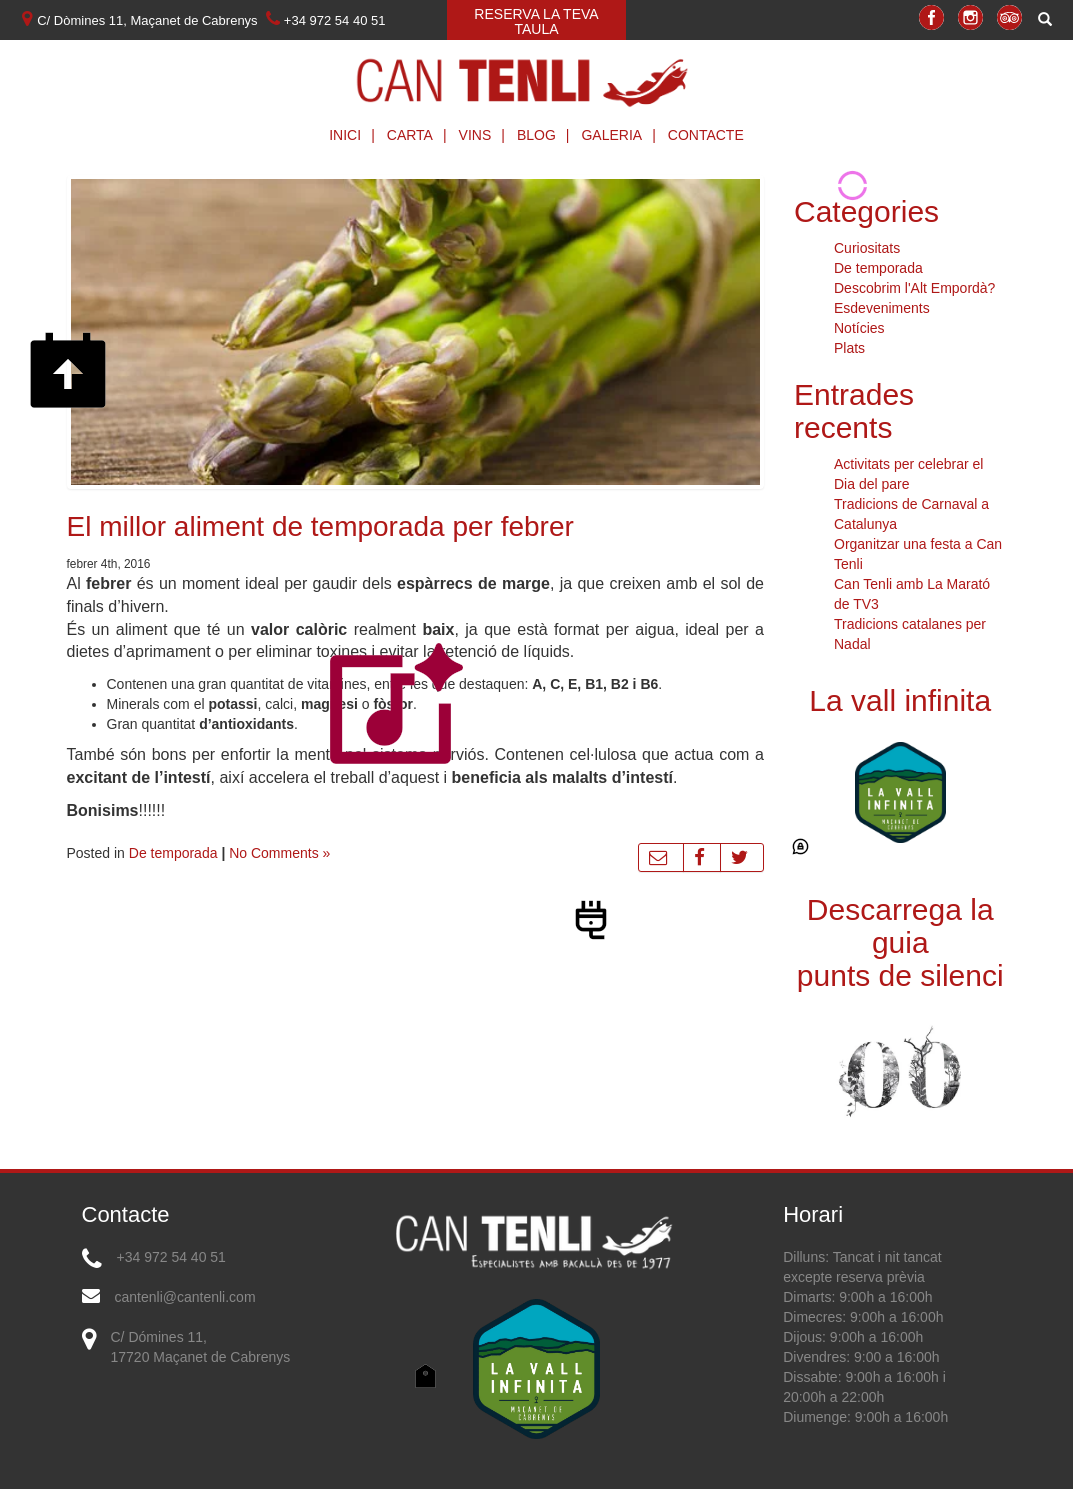 This screenshot has width=1073, height=1494. I want to click on indicates content is loading, so click(852, 185).